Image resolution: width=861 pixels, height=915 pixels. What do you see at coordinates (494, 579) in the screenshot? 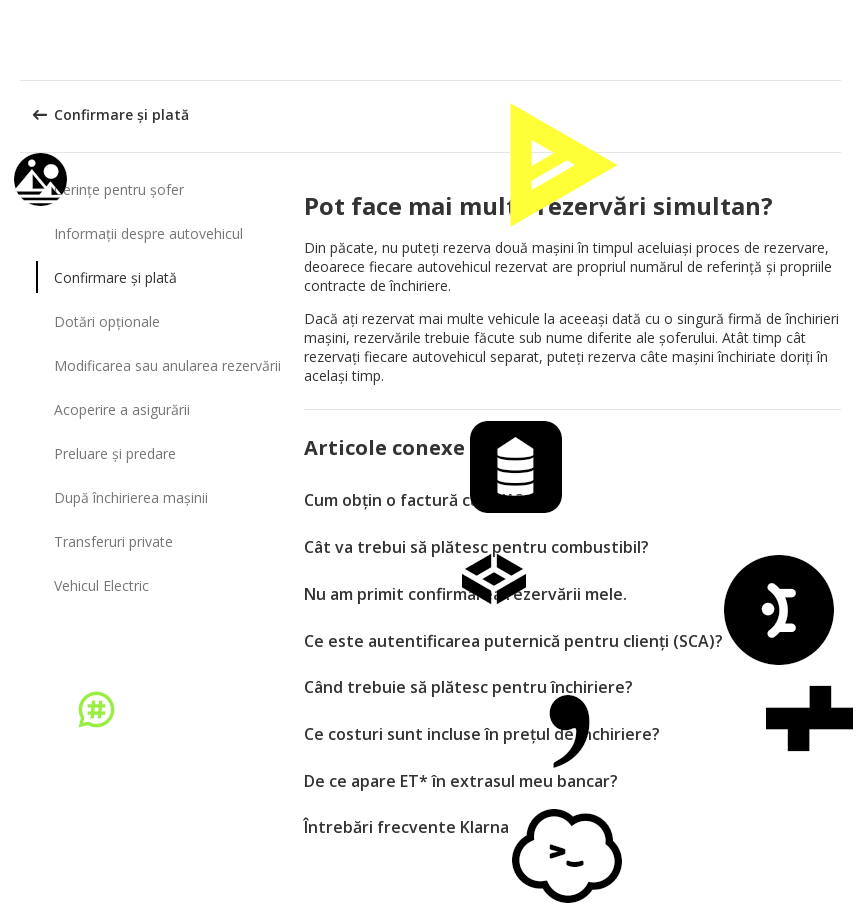
I see `open TrueNAS storage management dashboard` at bounding box center [494, 579].